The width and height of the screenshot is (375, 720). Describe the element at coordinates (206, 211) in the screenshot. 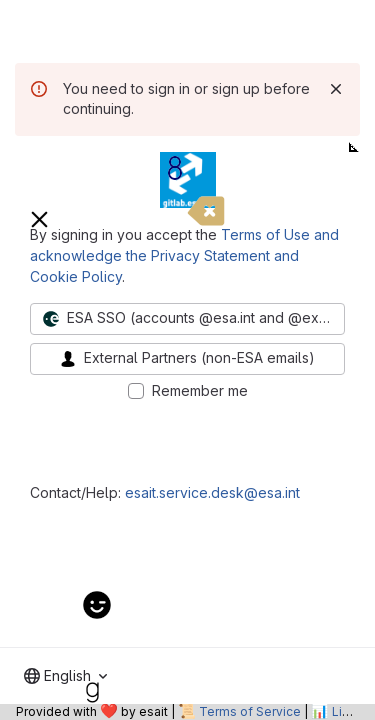

I see `delete the previous character` at that location.